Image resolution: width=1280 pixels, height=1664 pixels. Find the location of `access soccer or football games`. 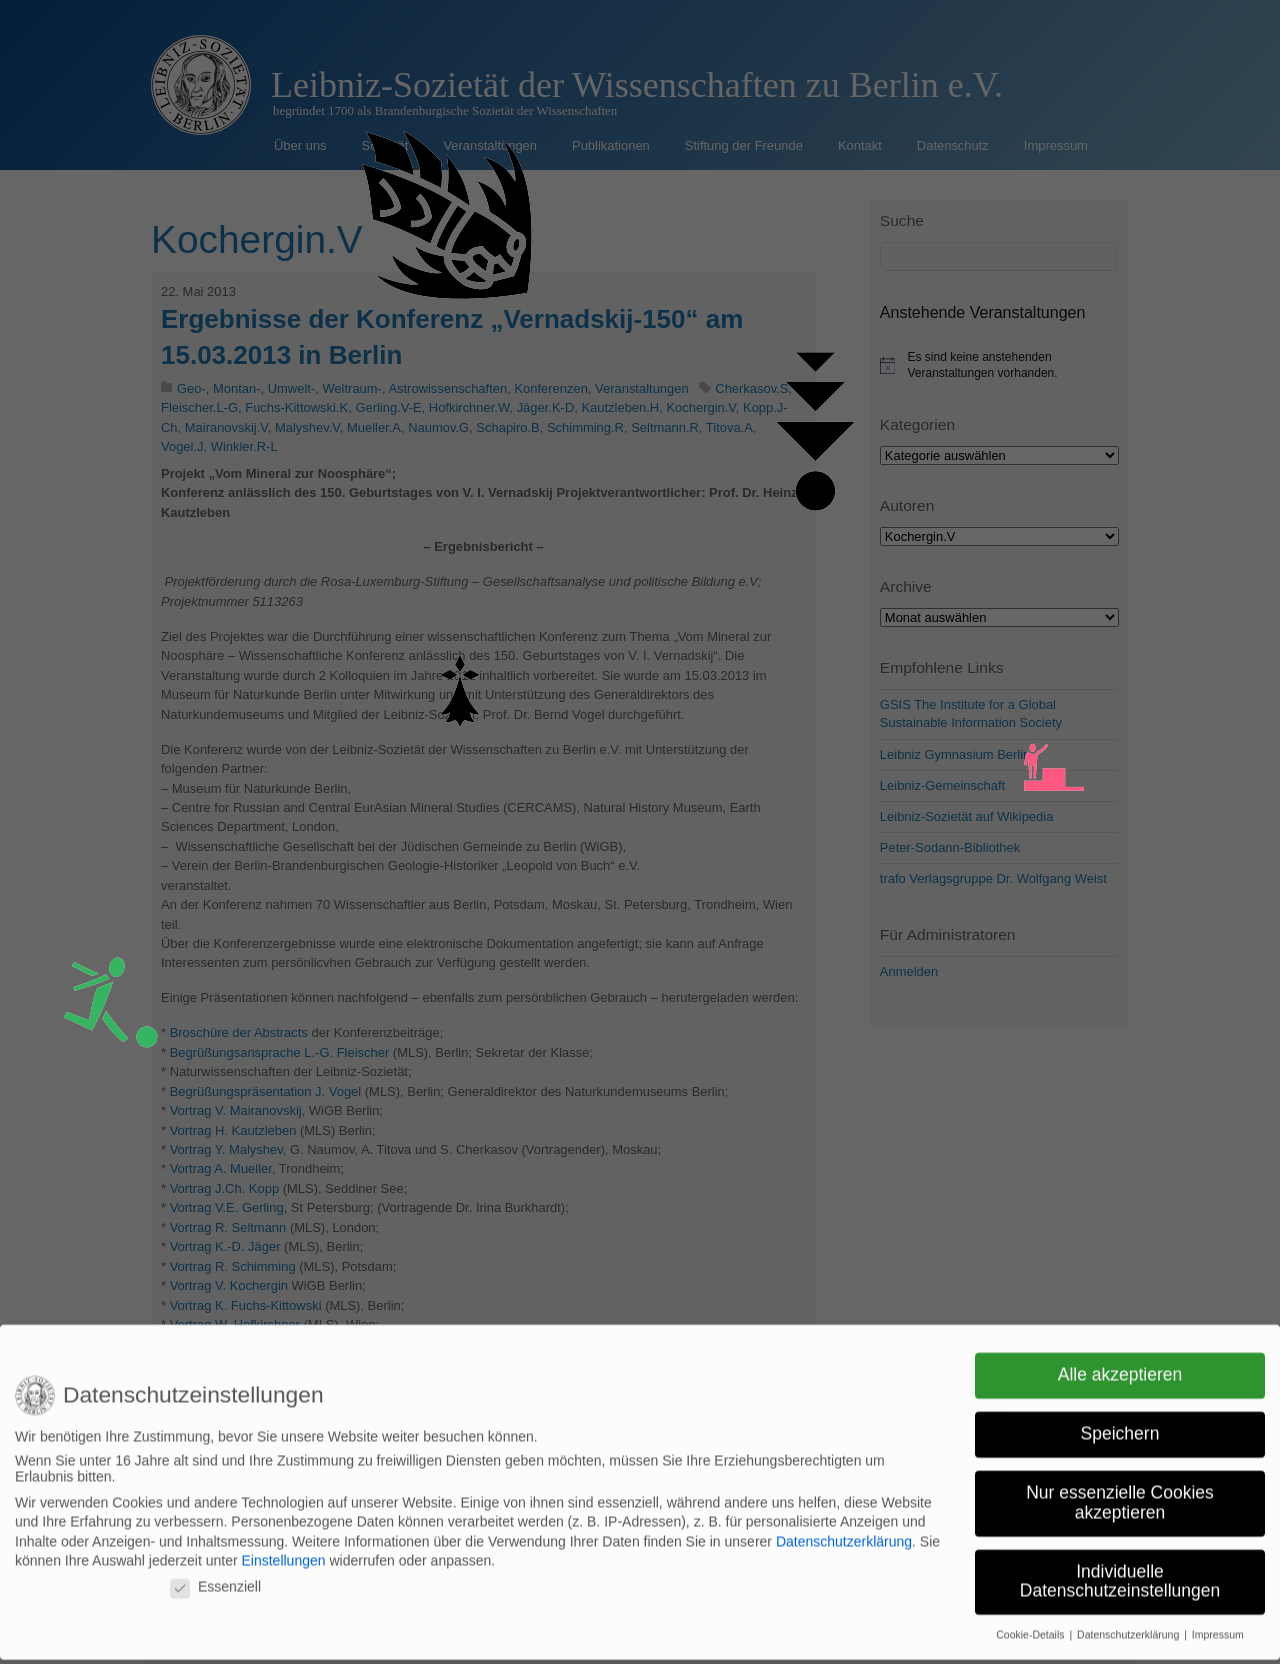

access soccer or football games is located at coordinates (110, 1002).